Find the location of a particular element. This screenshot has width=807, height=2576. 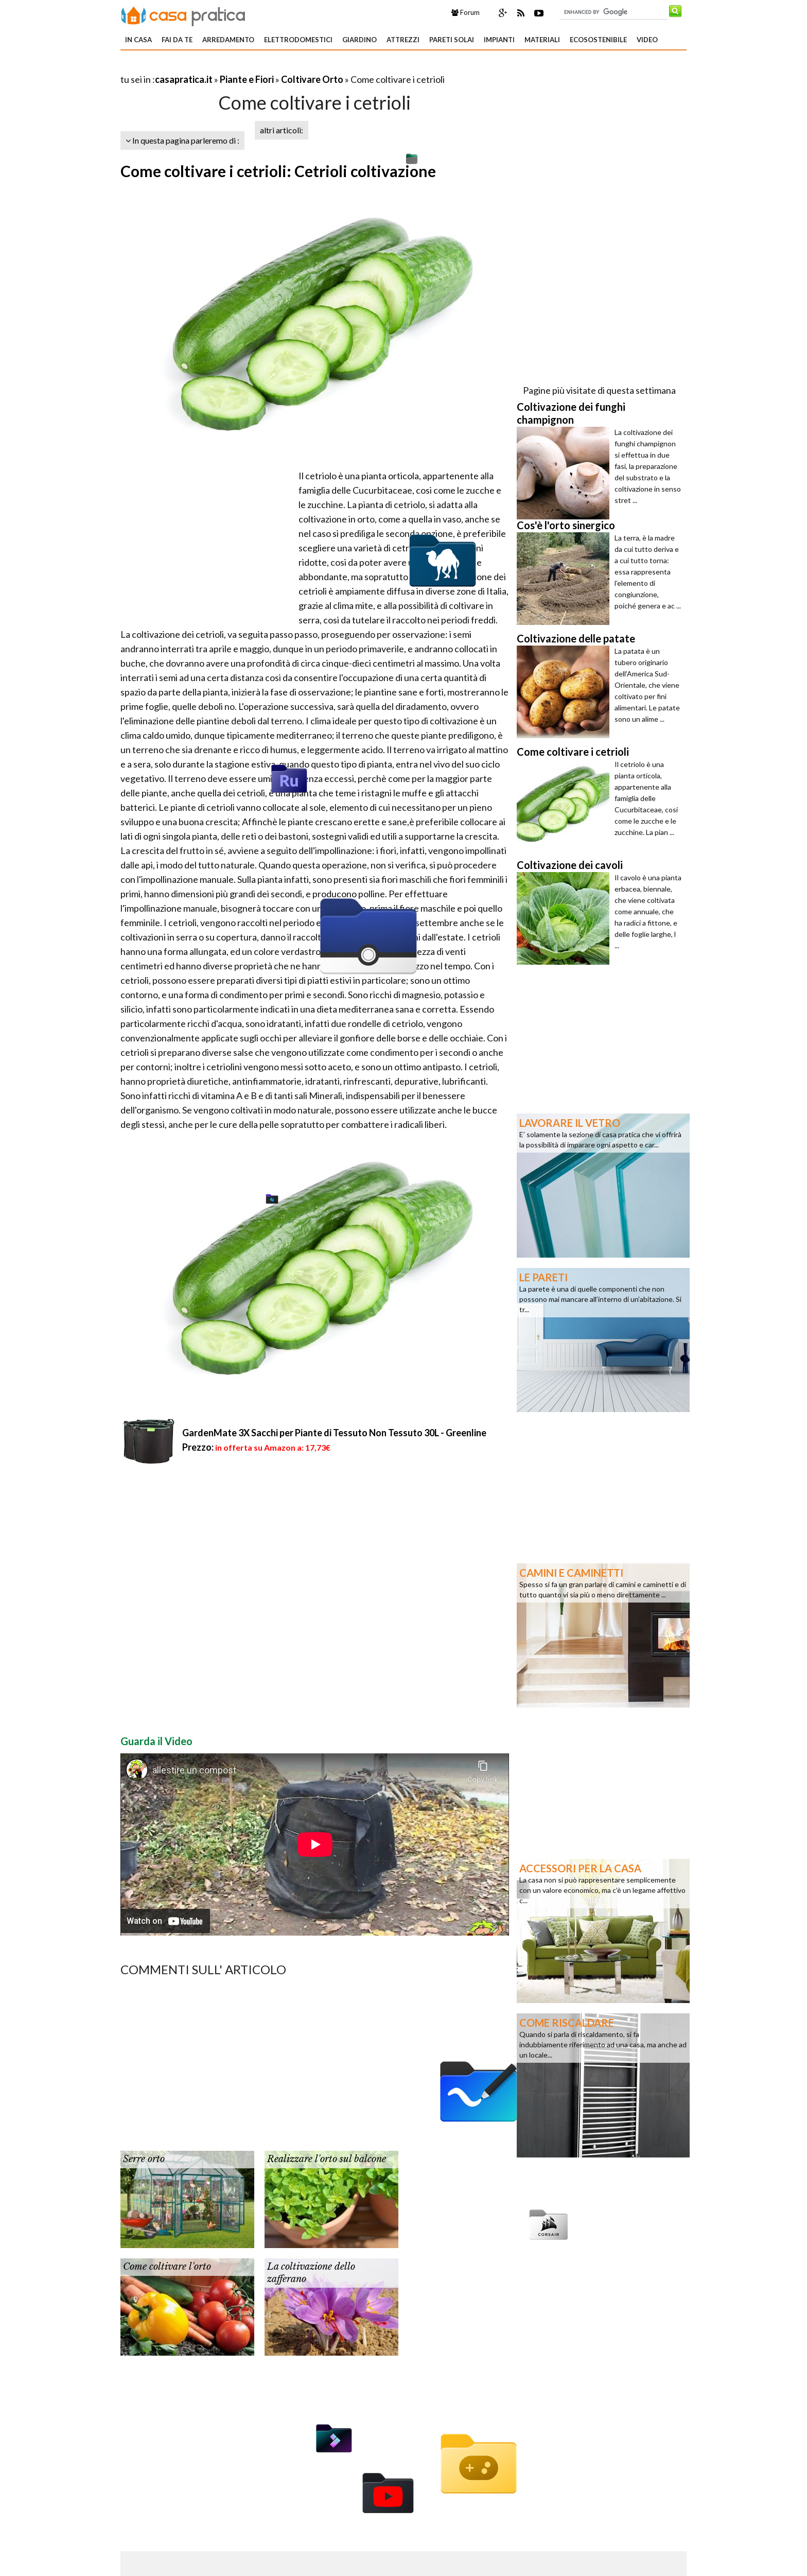

open your games folder is located at coordinates (479, 2466).